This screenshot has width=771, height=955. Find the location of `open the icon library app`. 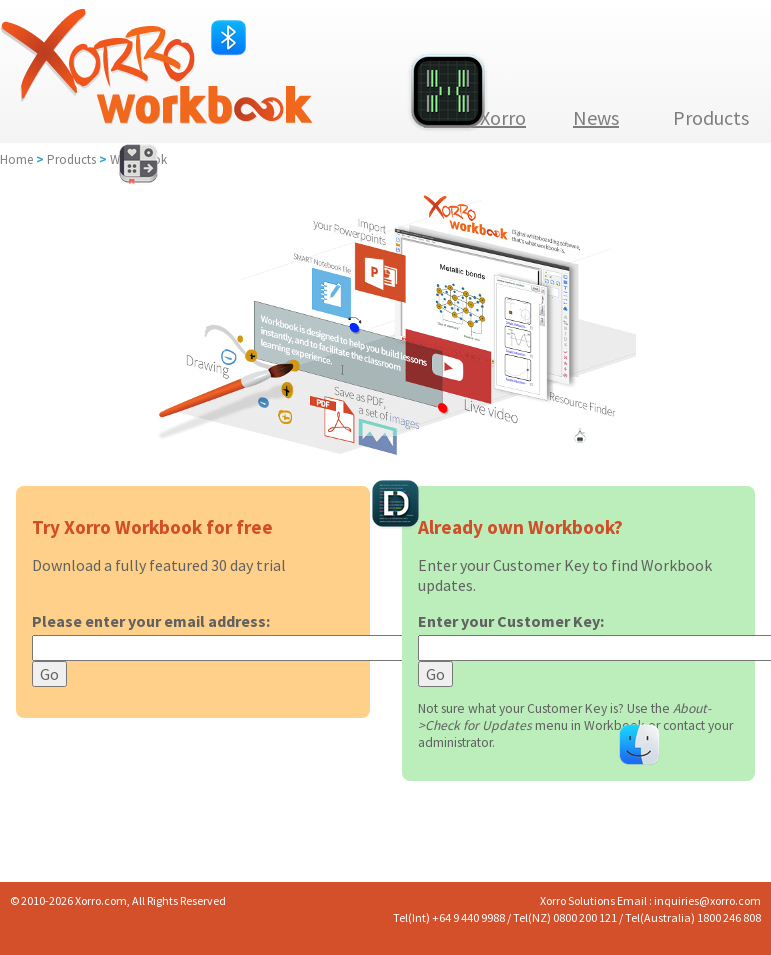

open the icon library app is located at coordinates (138, 163).